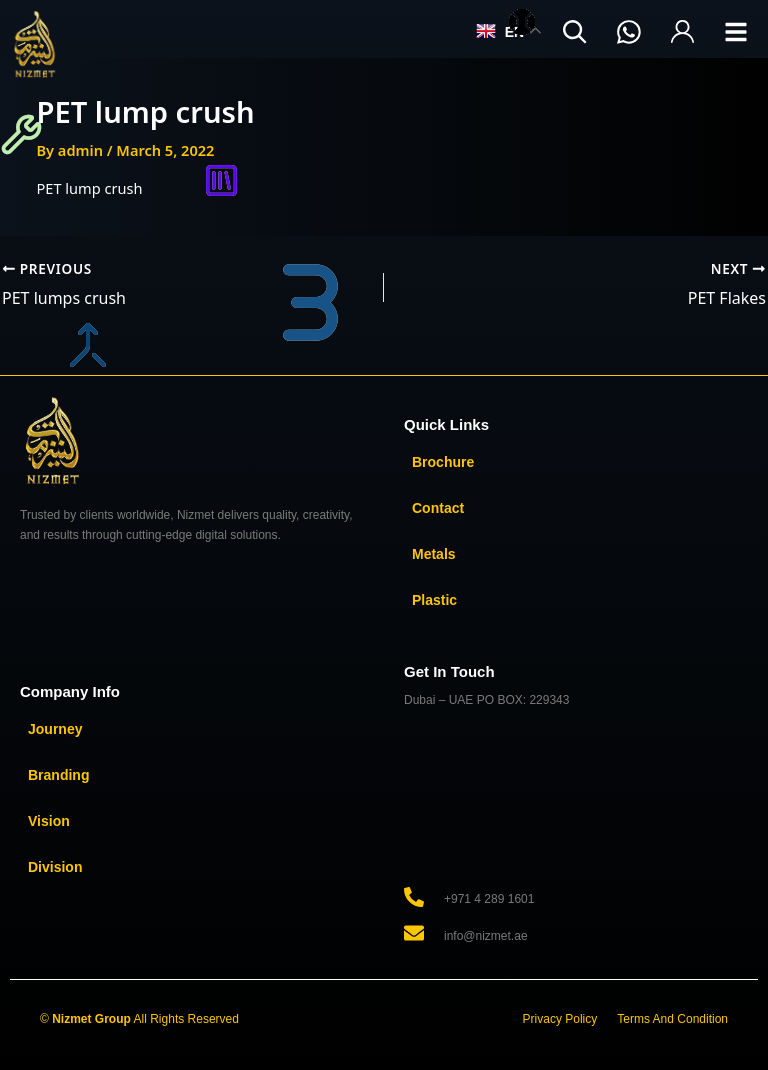 The height and width of the screenshot is (1070, 768). I want to click on merge branches or items together, so click(88, 345).